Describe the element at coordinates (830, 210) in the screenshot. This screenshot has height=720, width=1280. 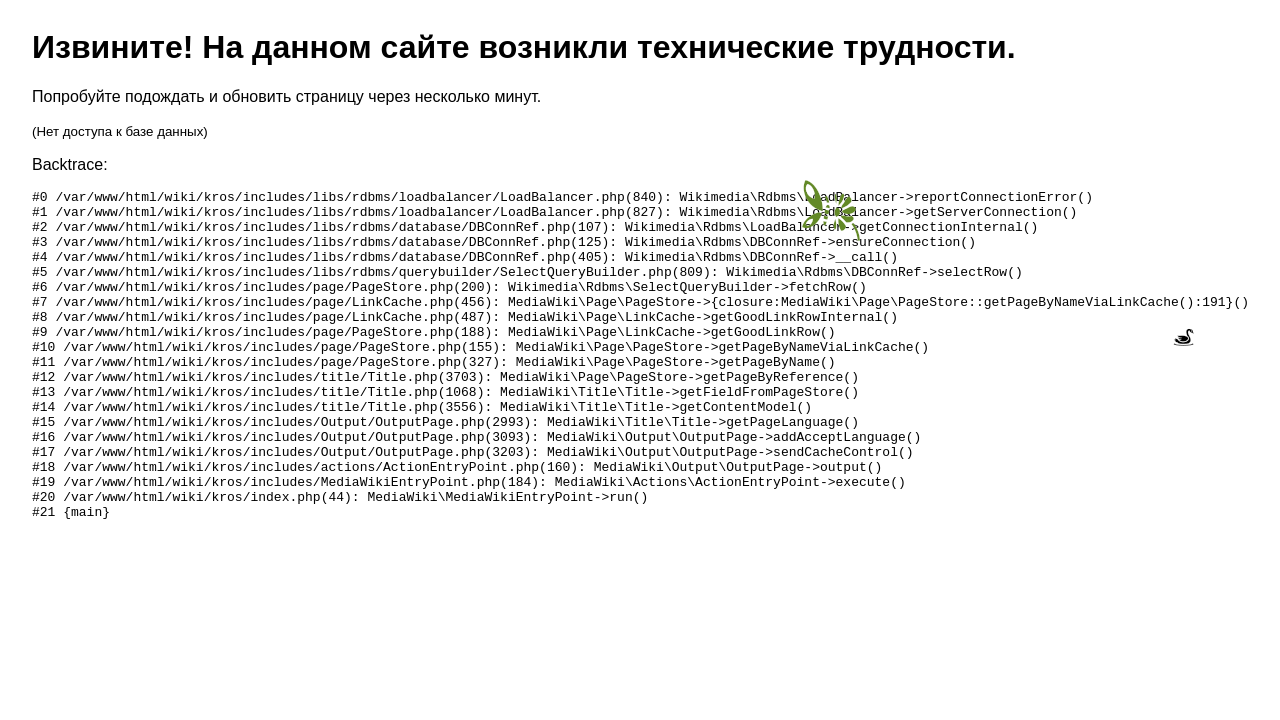
I see `access garden or nature-themed game content` at that location.